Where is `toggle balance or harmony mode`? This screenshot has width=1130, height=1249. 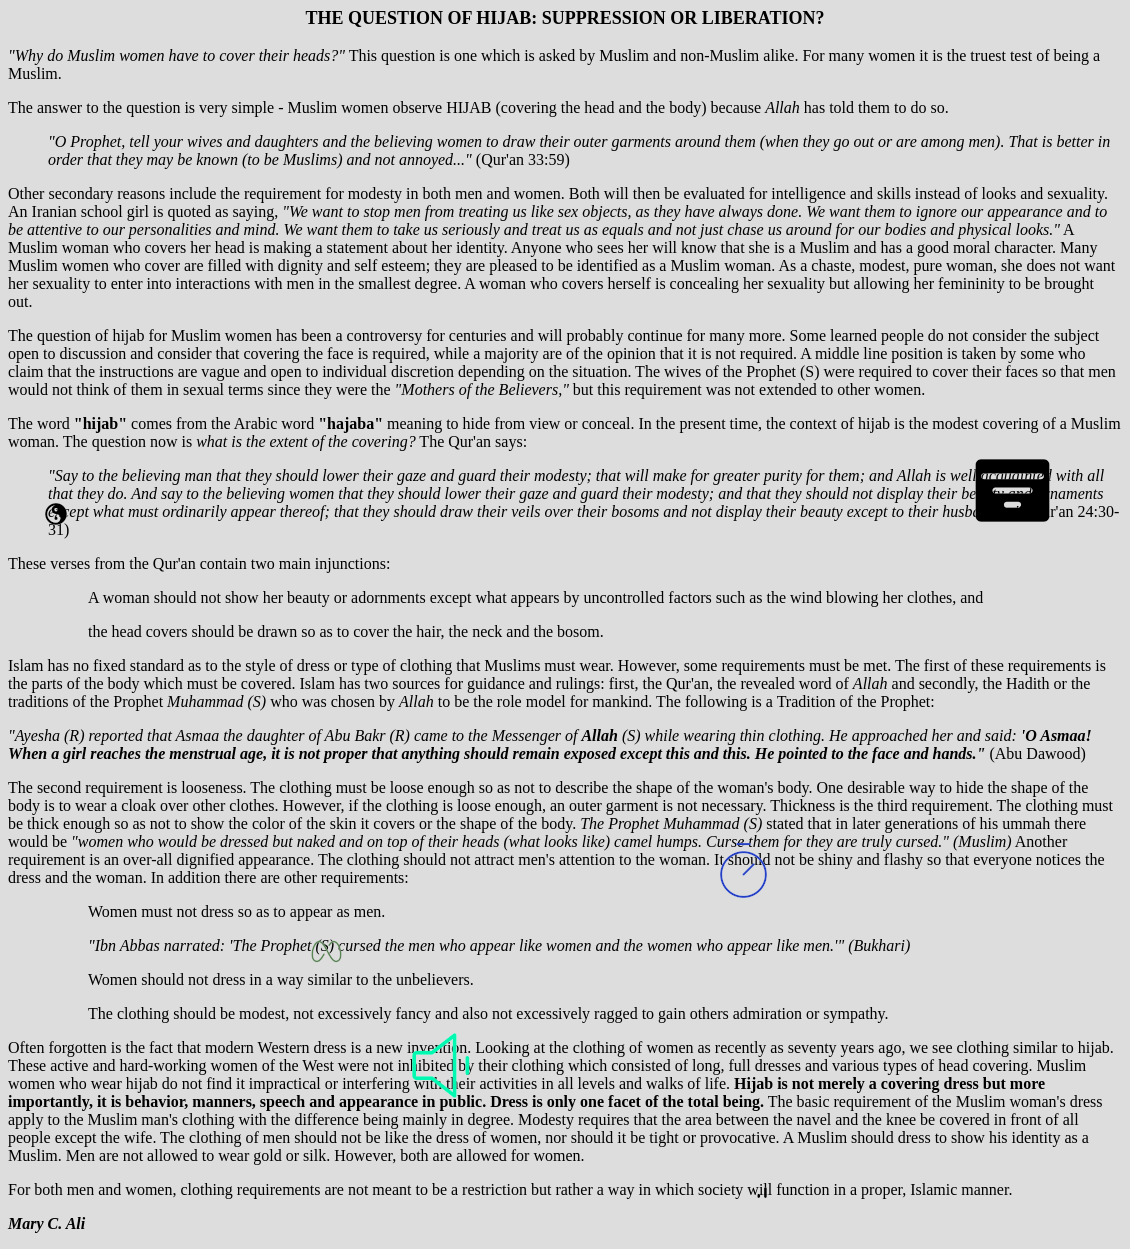
toggle balance or harmony mode is located at coordinates (56, 514).